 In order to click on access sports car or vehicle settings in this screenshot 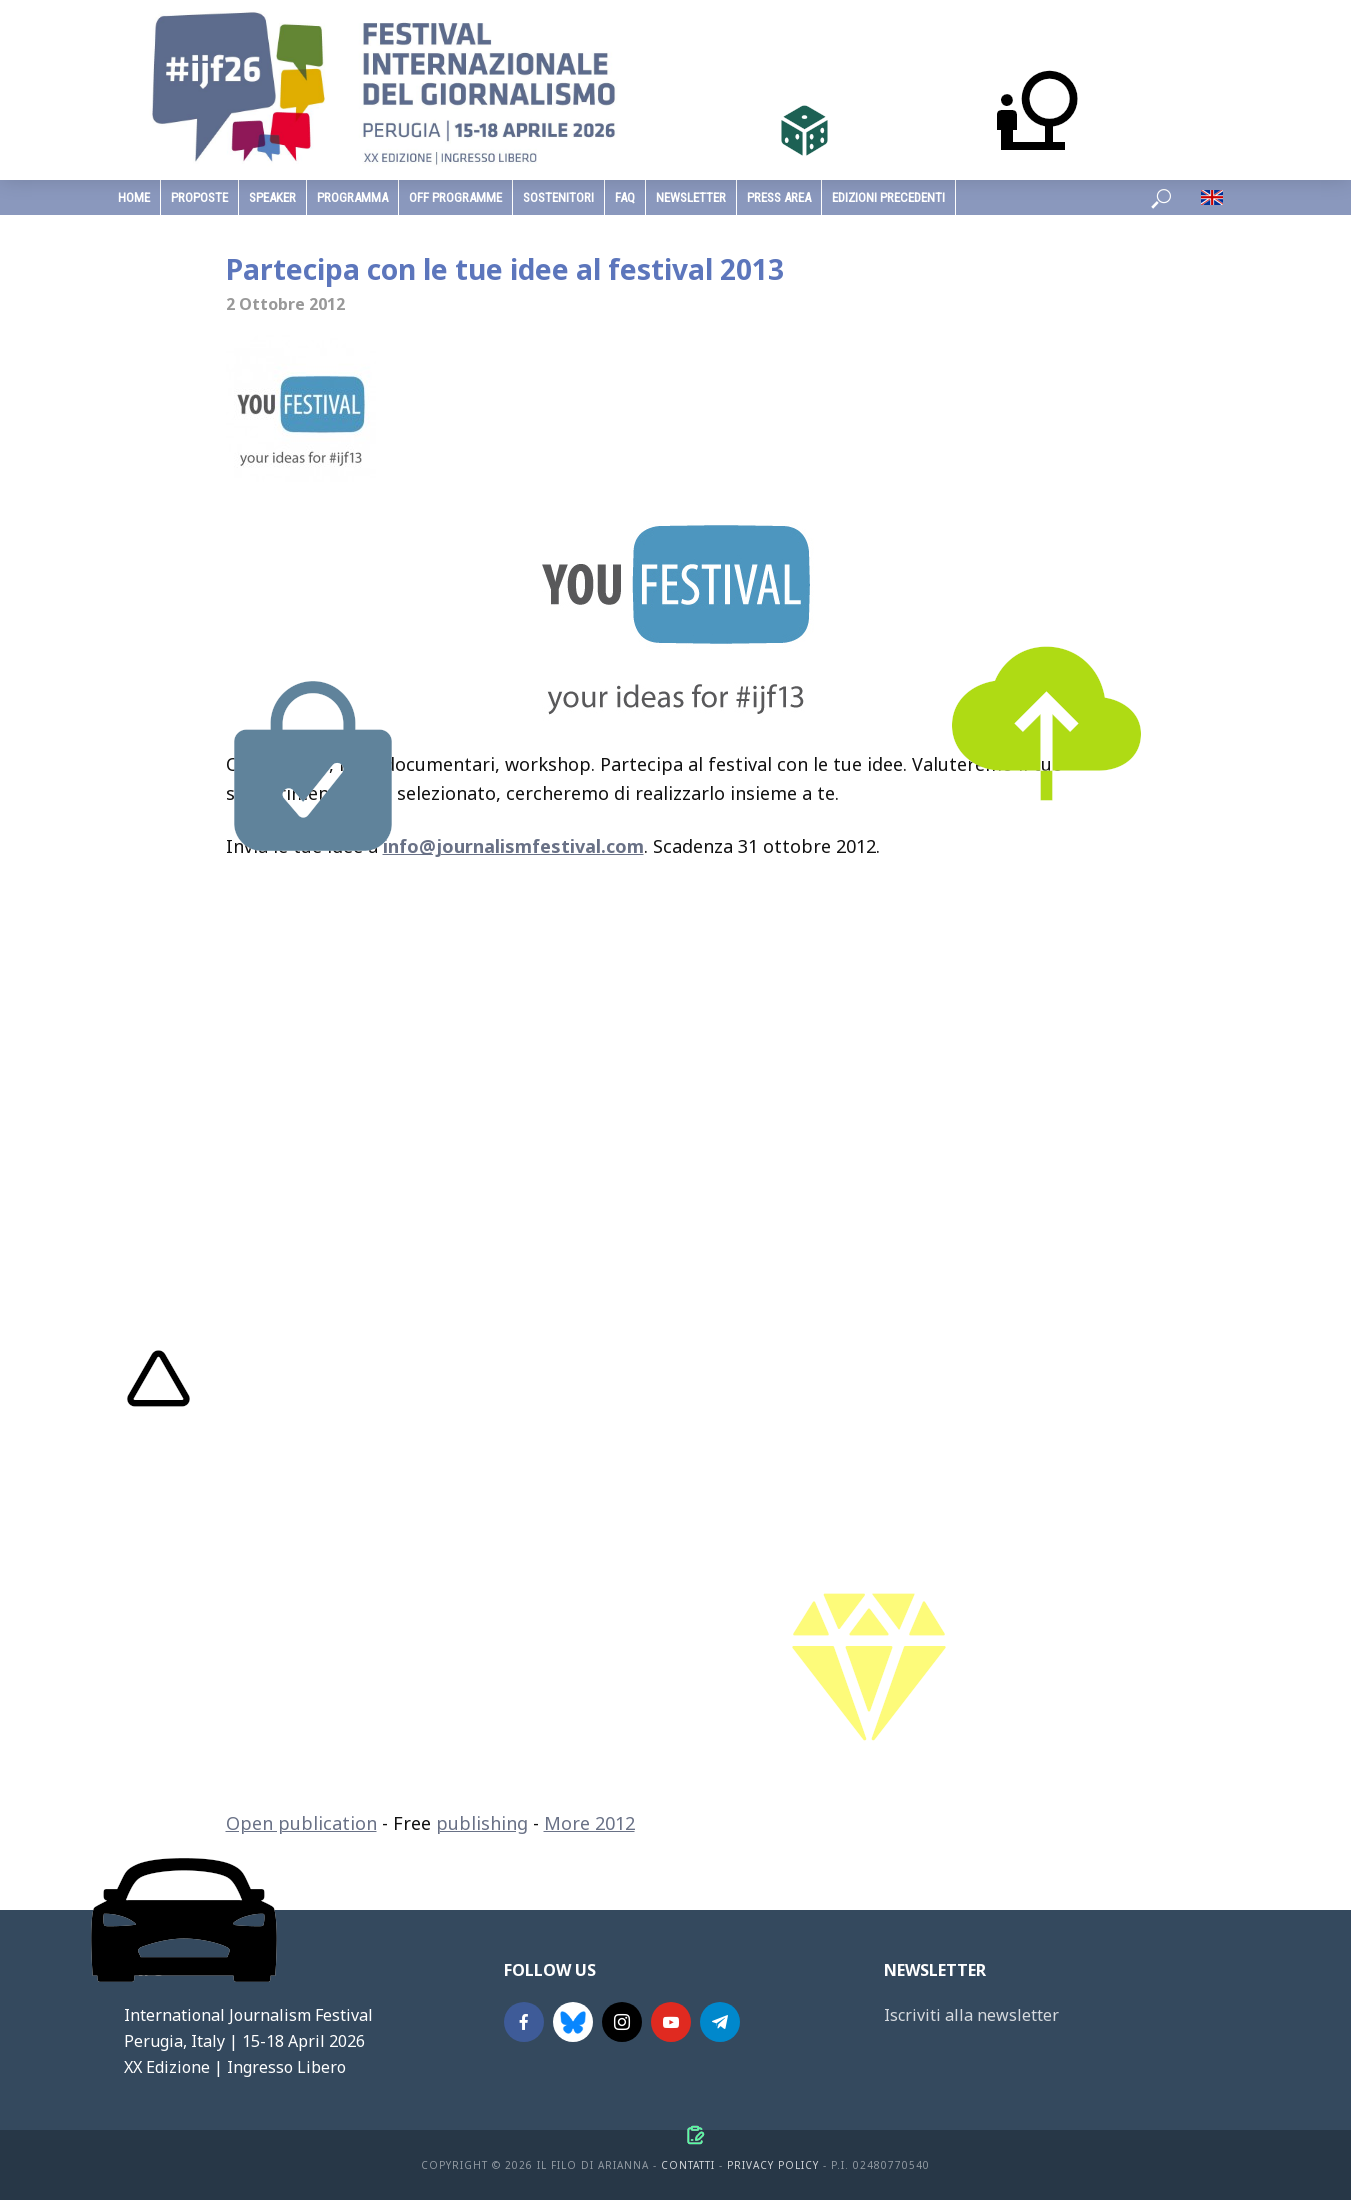, I will do `click(184, 1920)`.